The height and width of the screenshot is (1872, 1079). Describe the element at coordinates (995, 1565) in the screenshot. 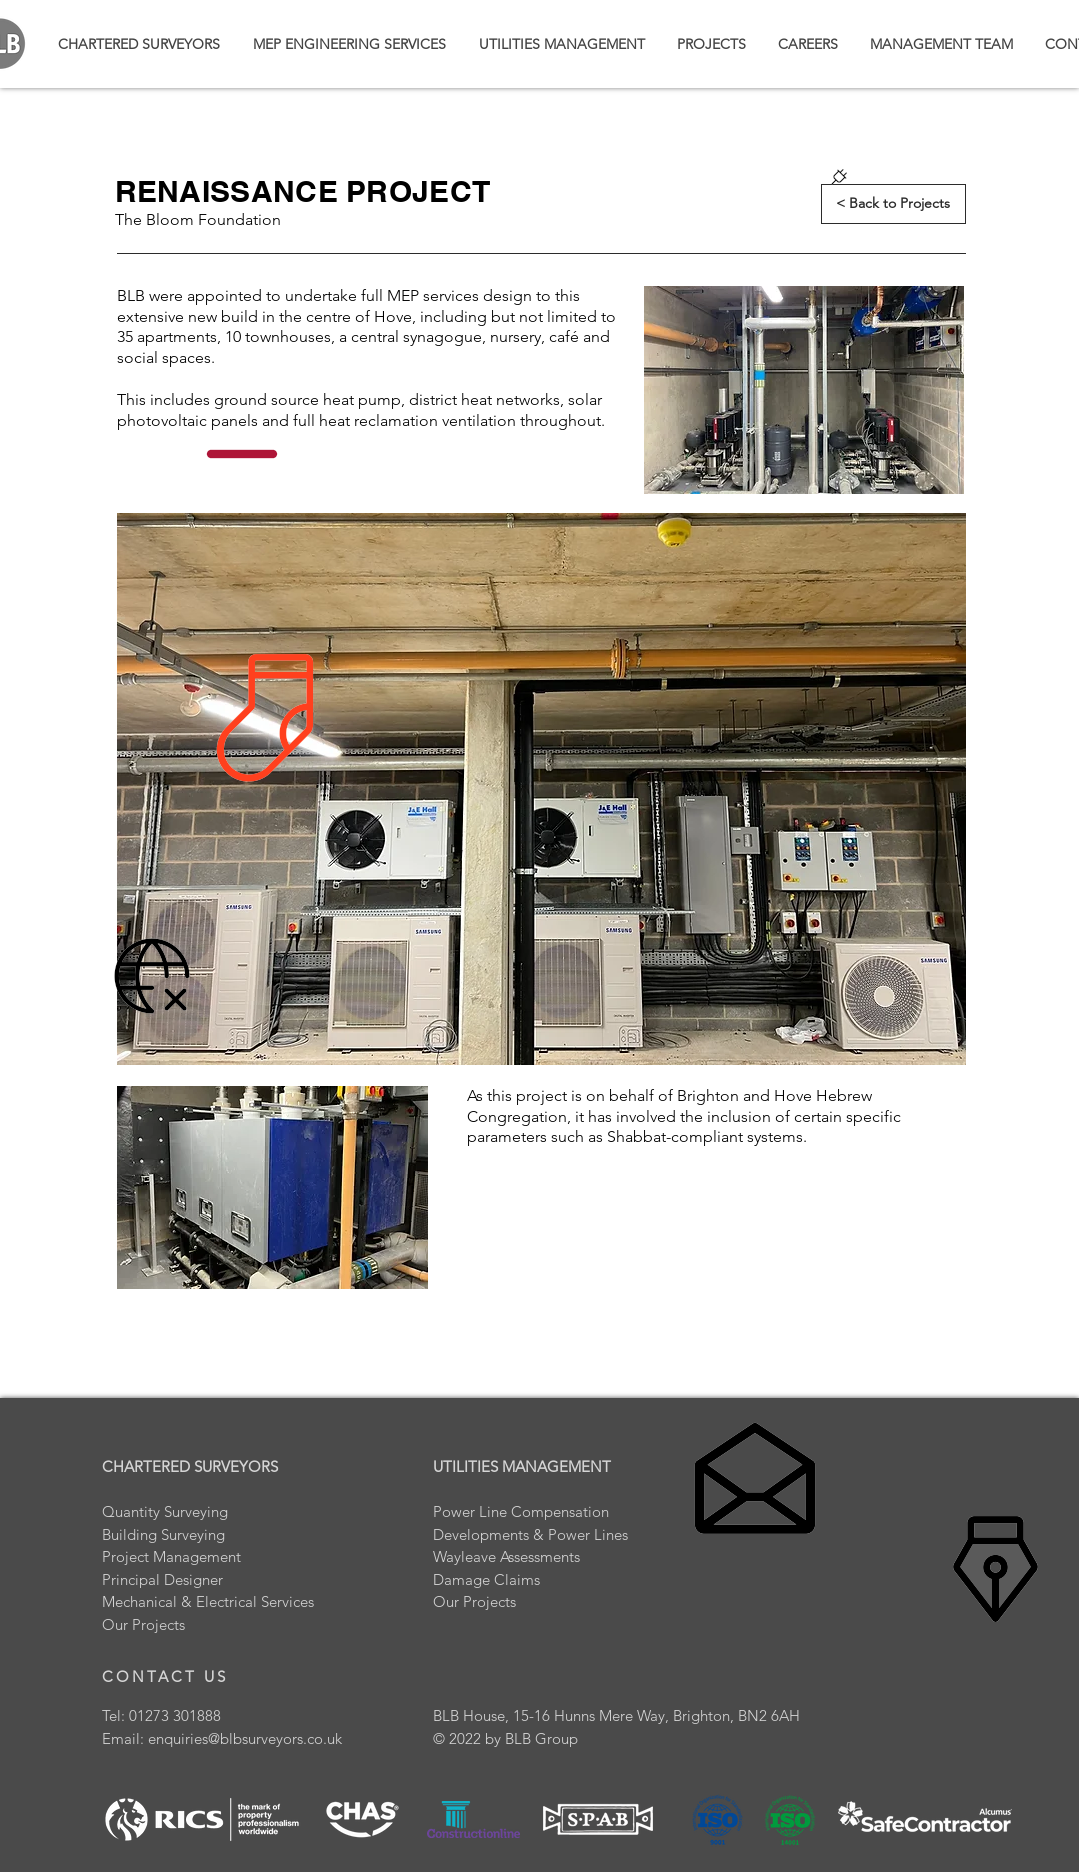

I see `access drawing or illustration tools` at that location.